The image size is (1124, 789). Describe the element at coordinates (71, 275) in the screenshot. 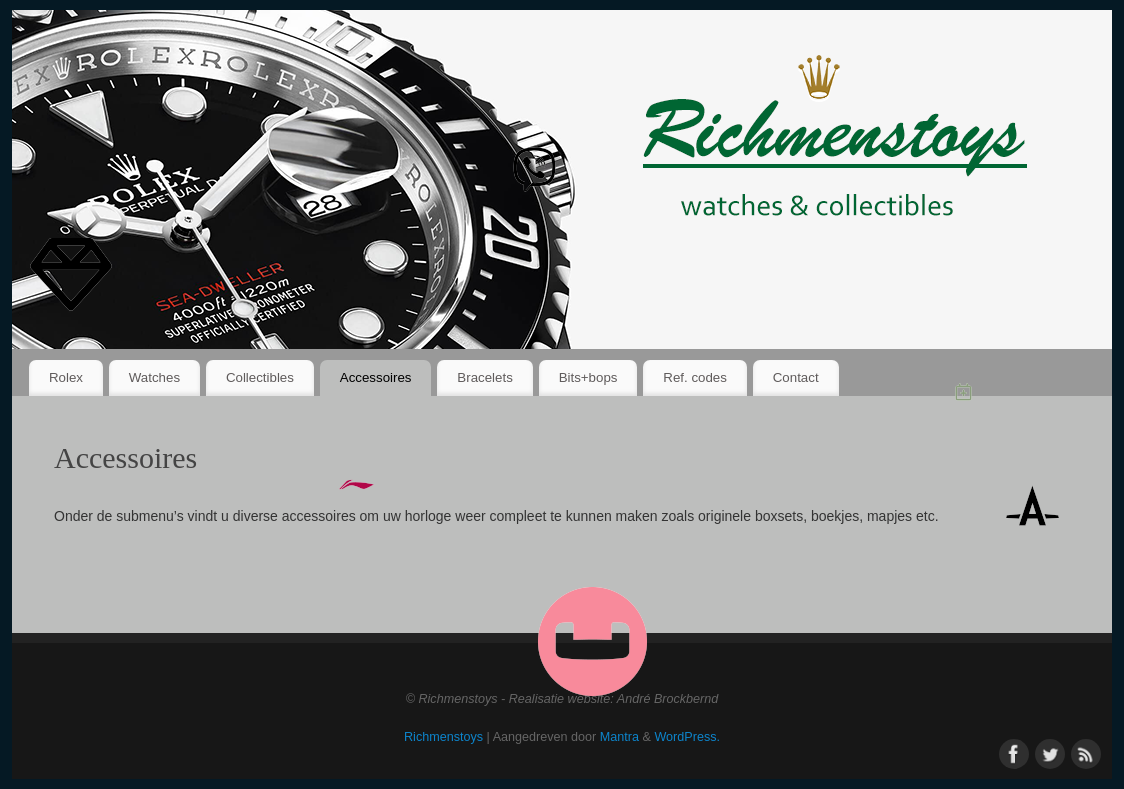

I see `view premium or exclusive content` at that location.